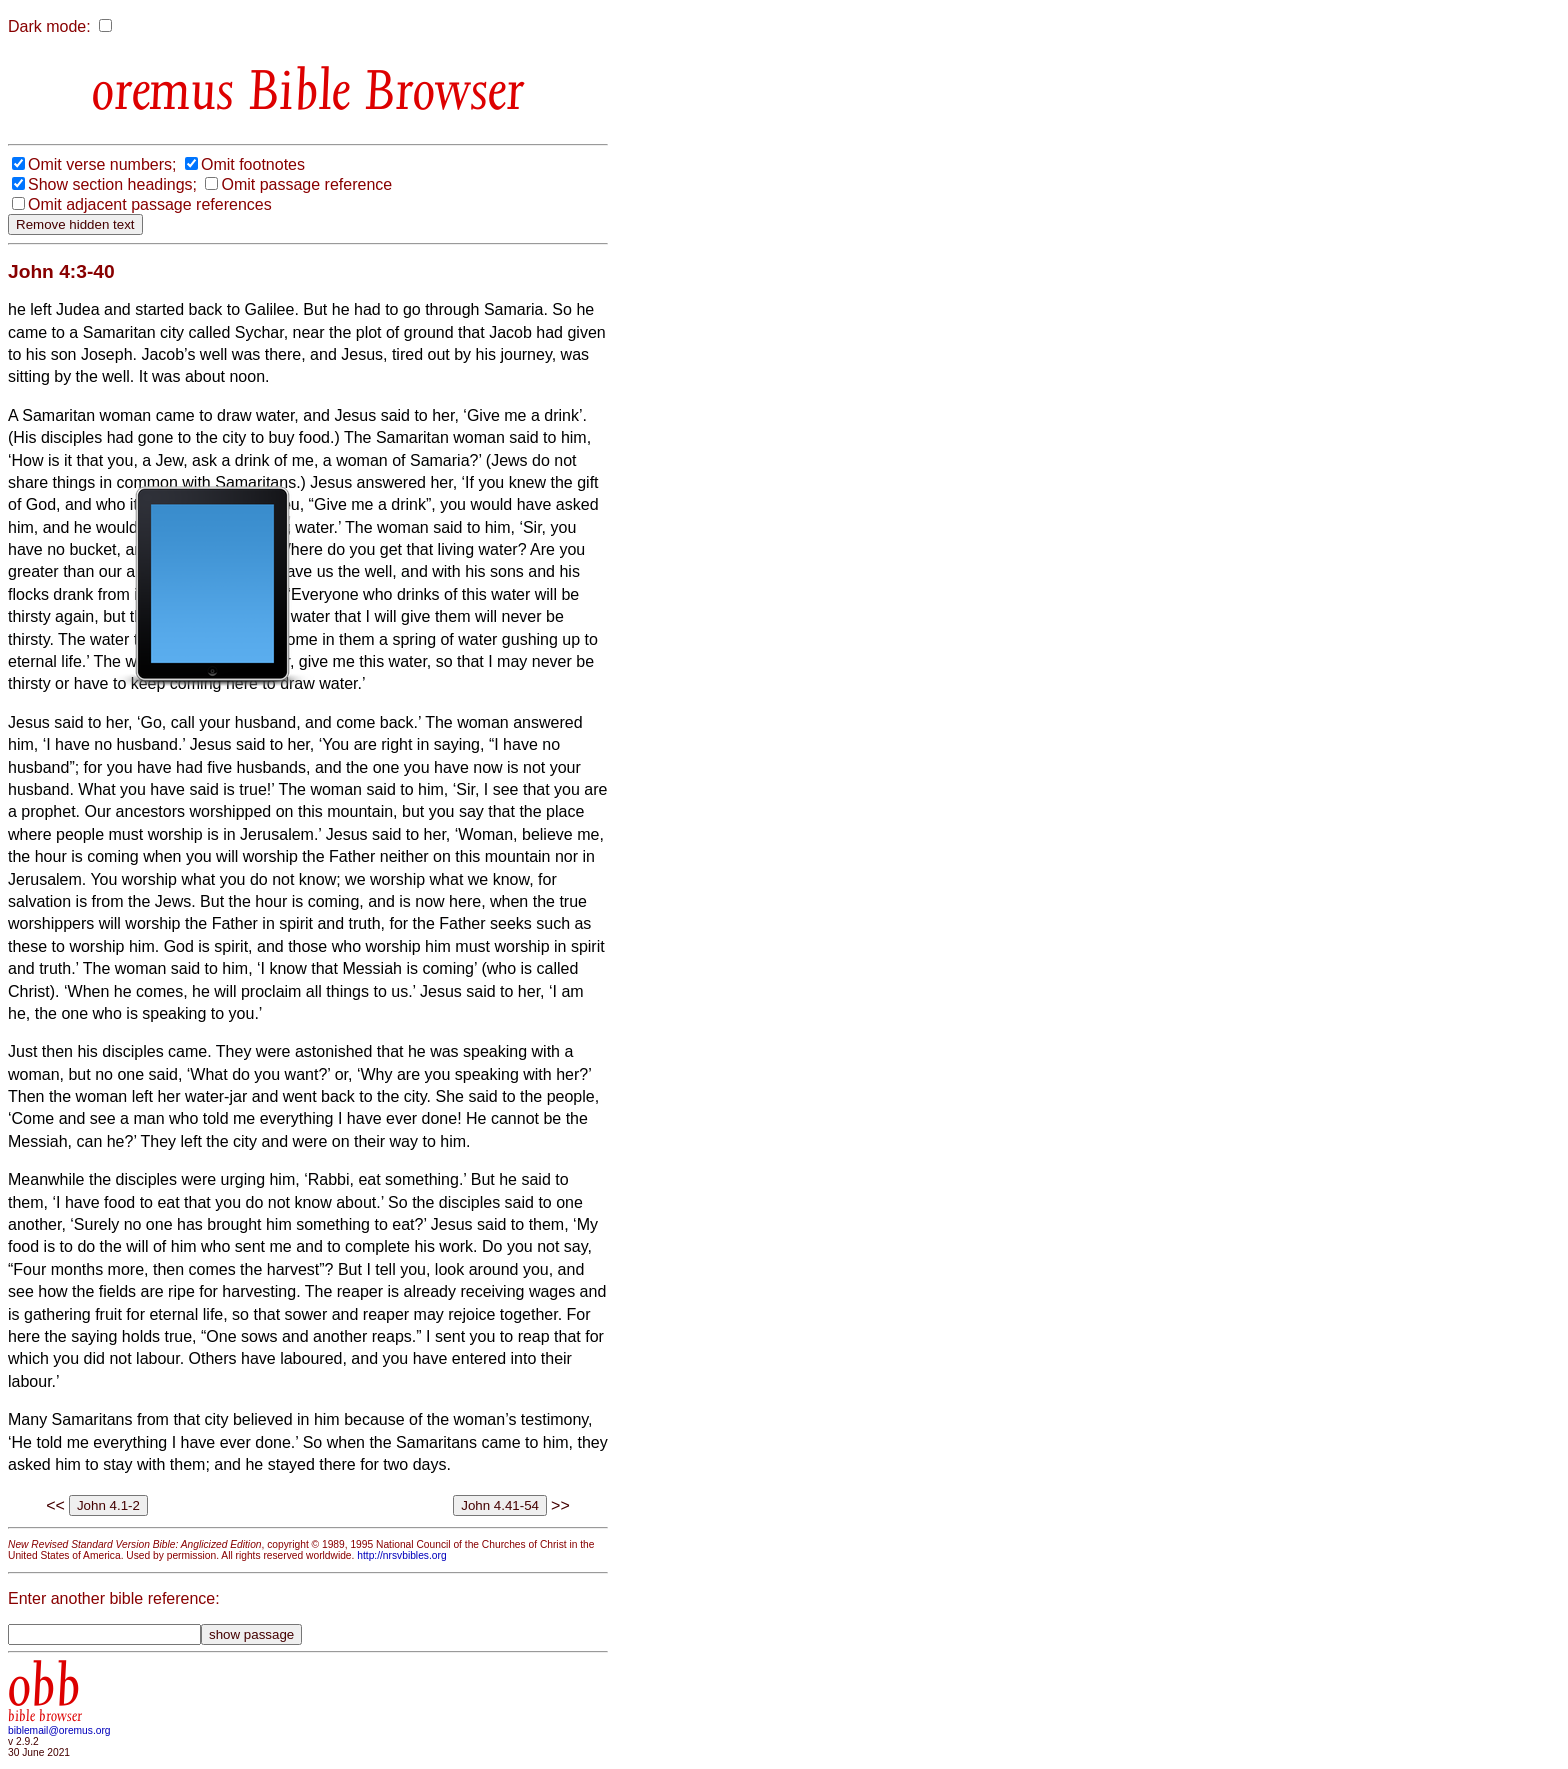  Describe the element at coordinates (212, 584) in the screenshot. I see `indicates a connected iPad device` at that location.